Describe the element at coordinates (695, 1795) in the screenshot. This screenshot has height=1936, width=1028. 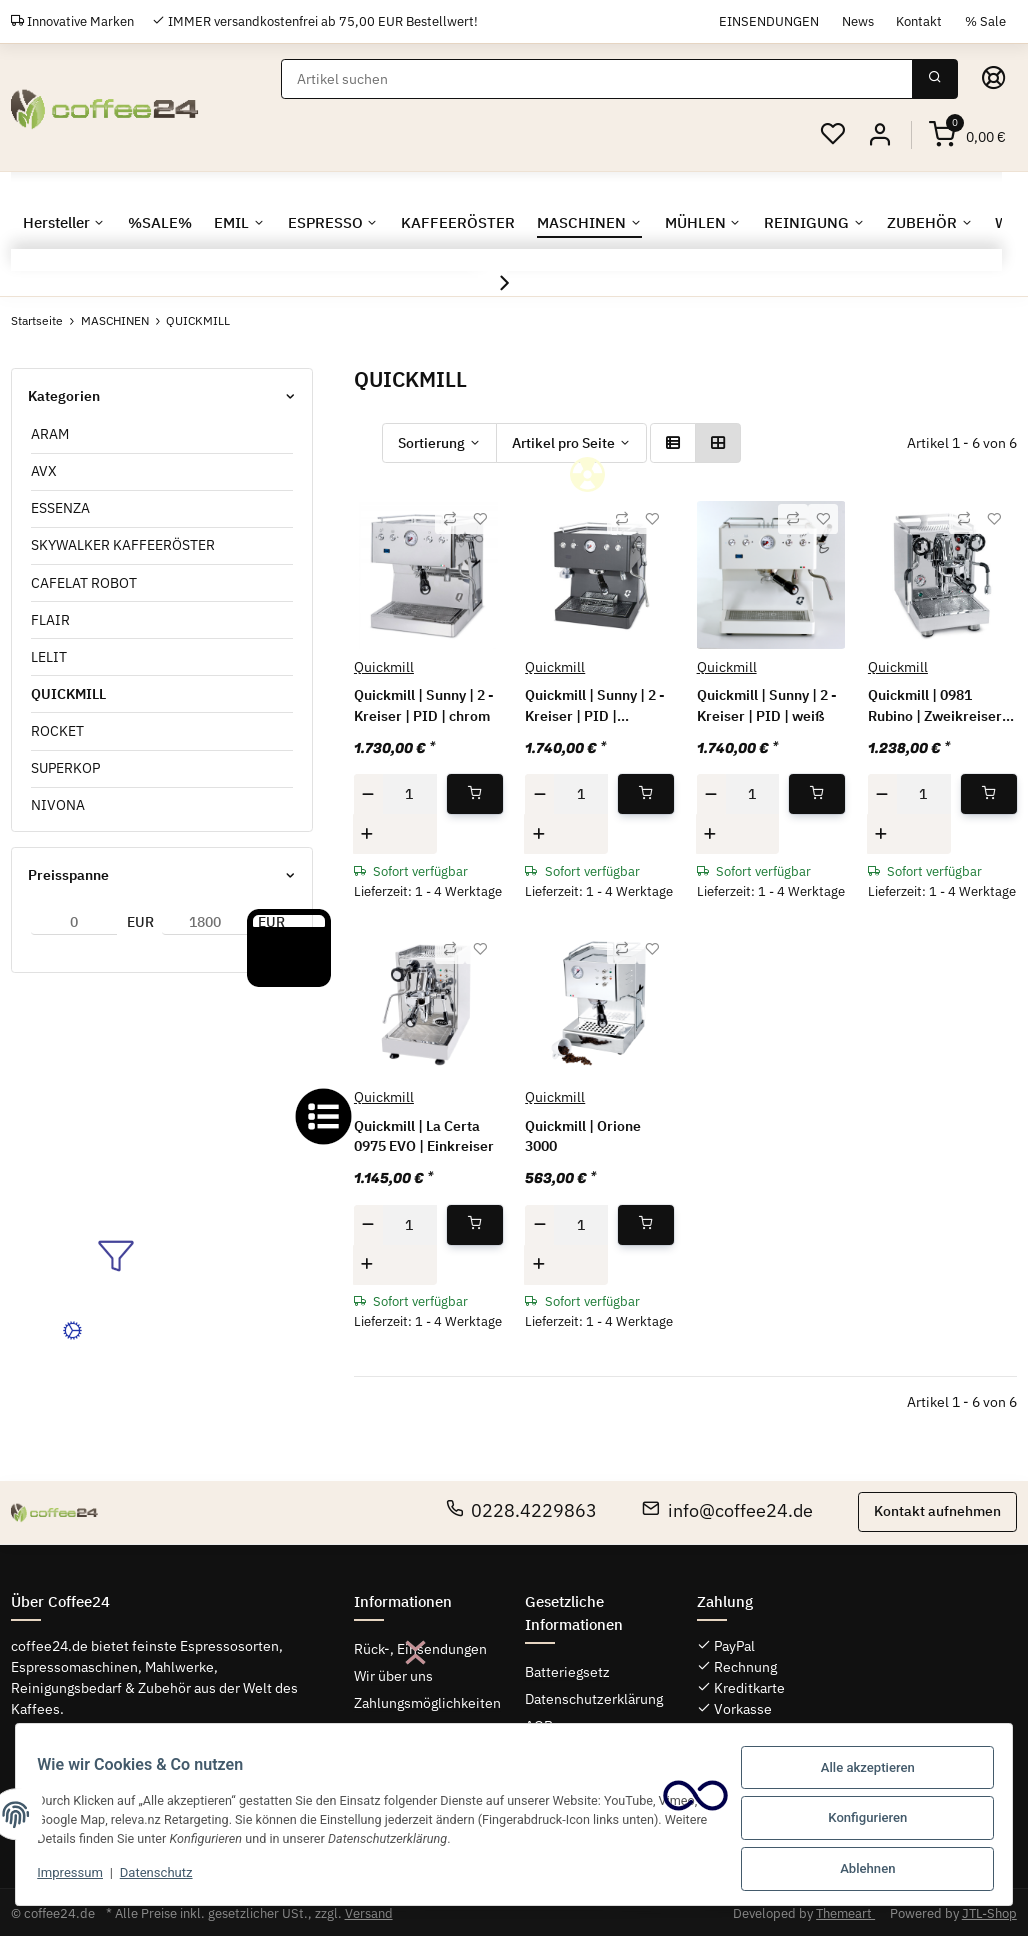
I see `toggle infinite loop or repeat mode` at that location.